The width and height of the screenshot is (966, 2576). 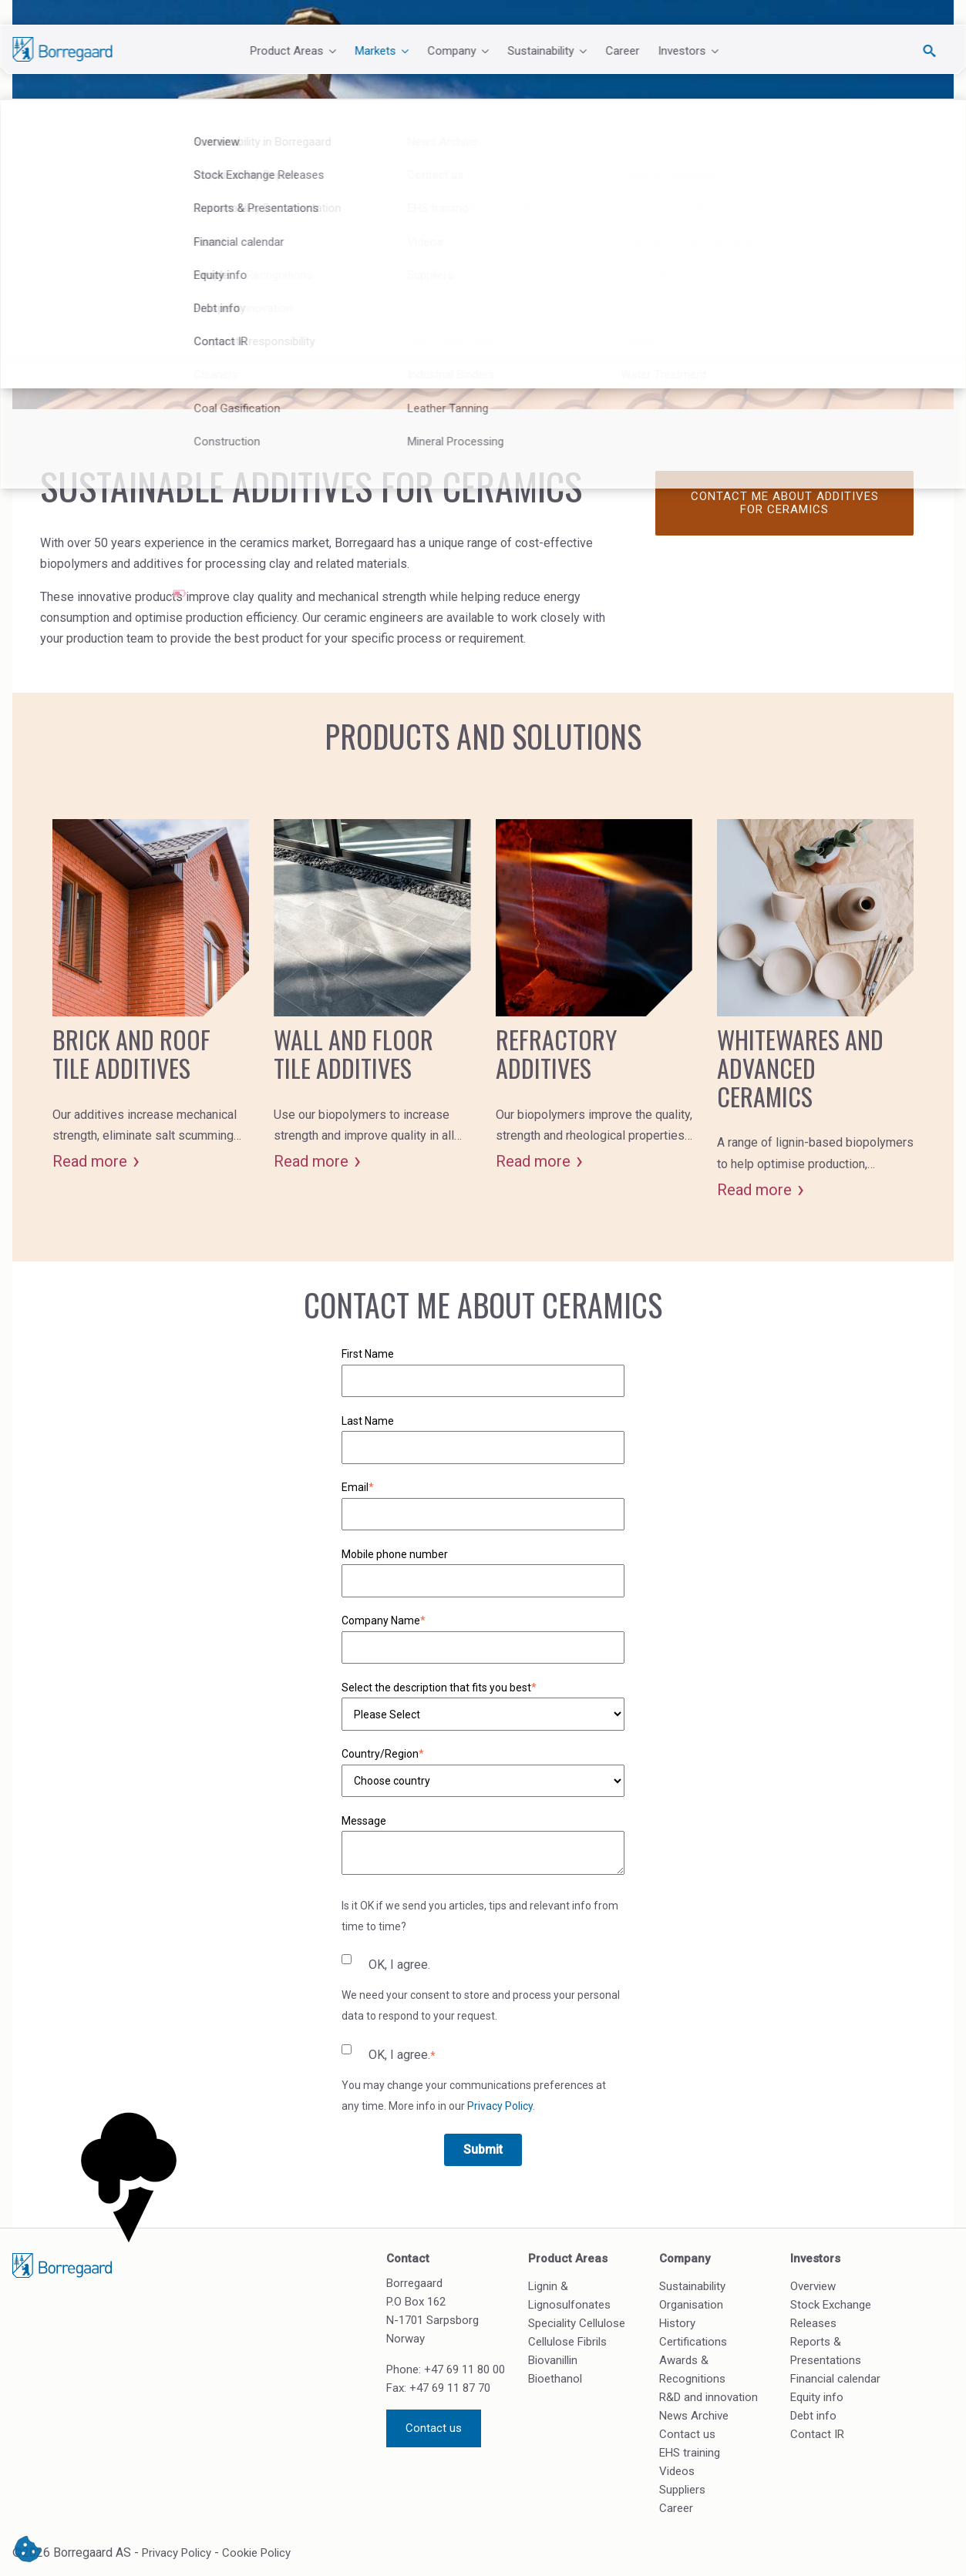 What do you see at coordinates (129, 2178) in the screenshot?
I see `browse dessert or ice cream options` at bounding box center [129, 2178].